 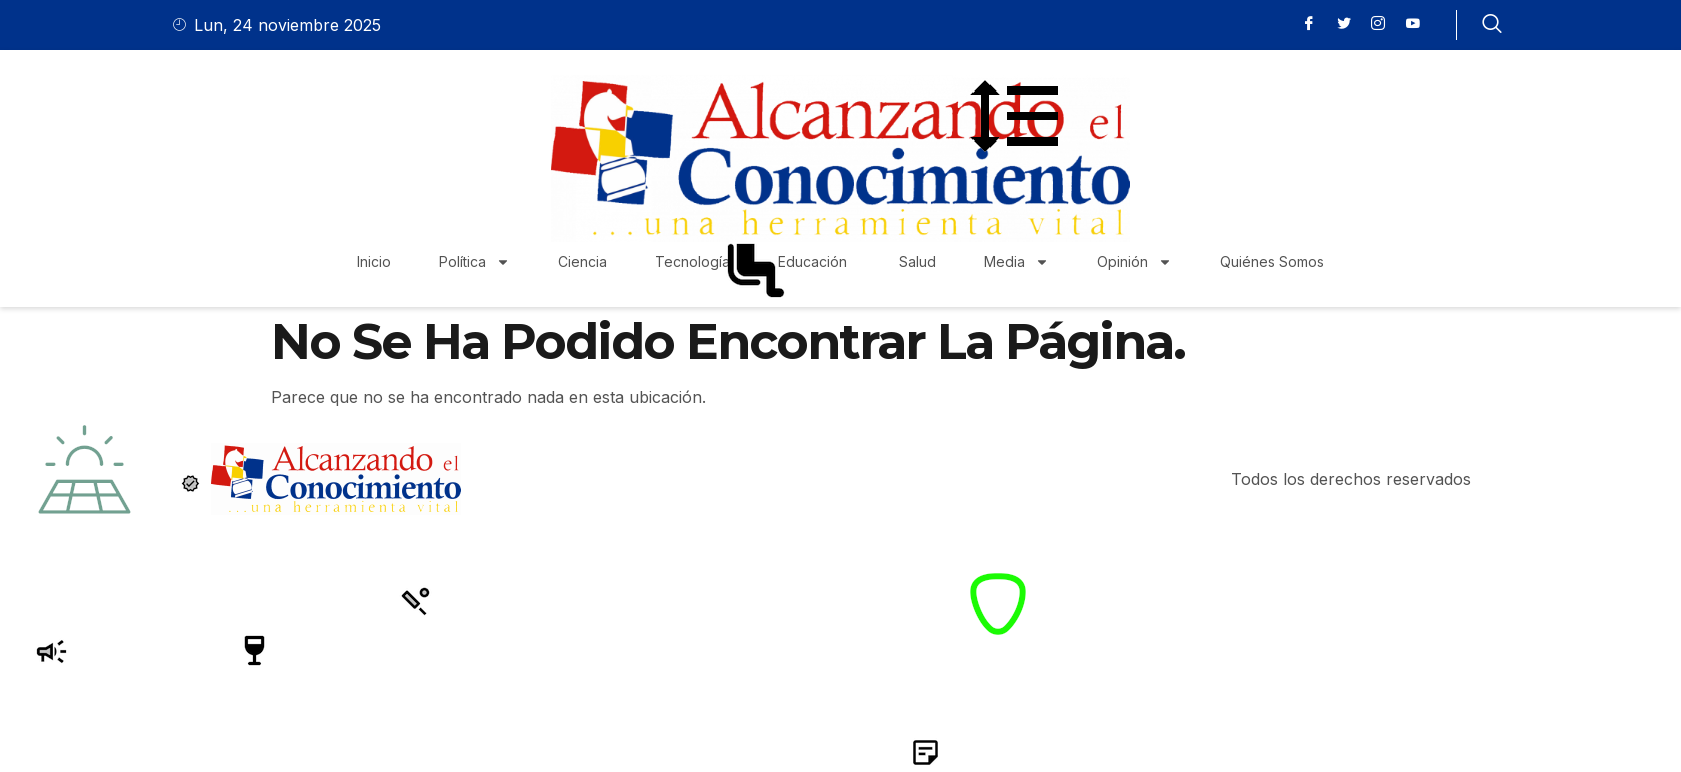 I want to click on access solar energy settings, so click(x=84, y=474).